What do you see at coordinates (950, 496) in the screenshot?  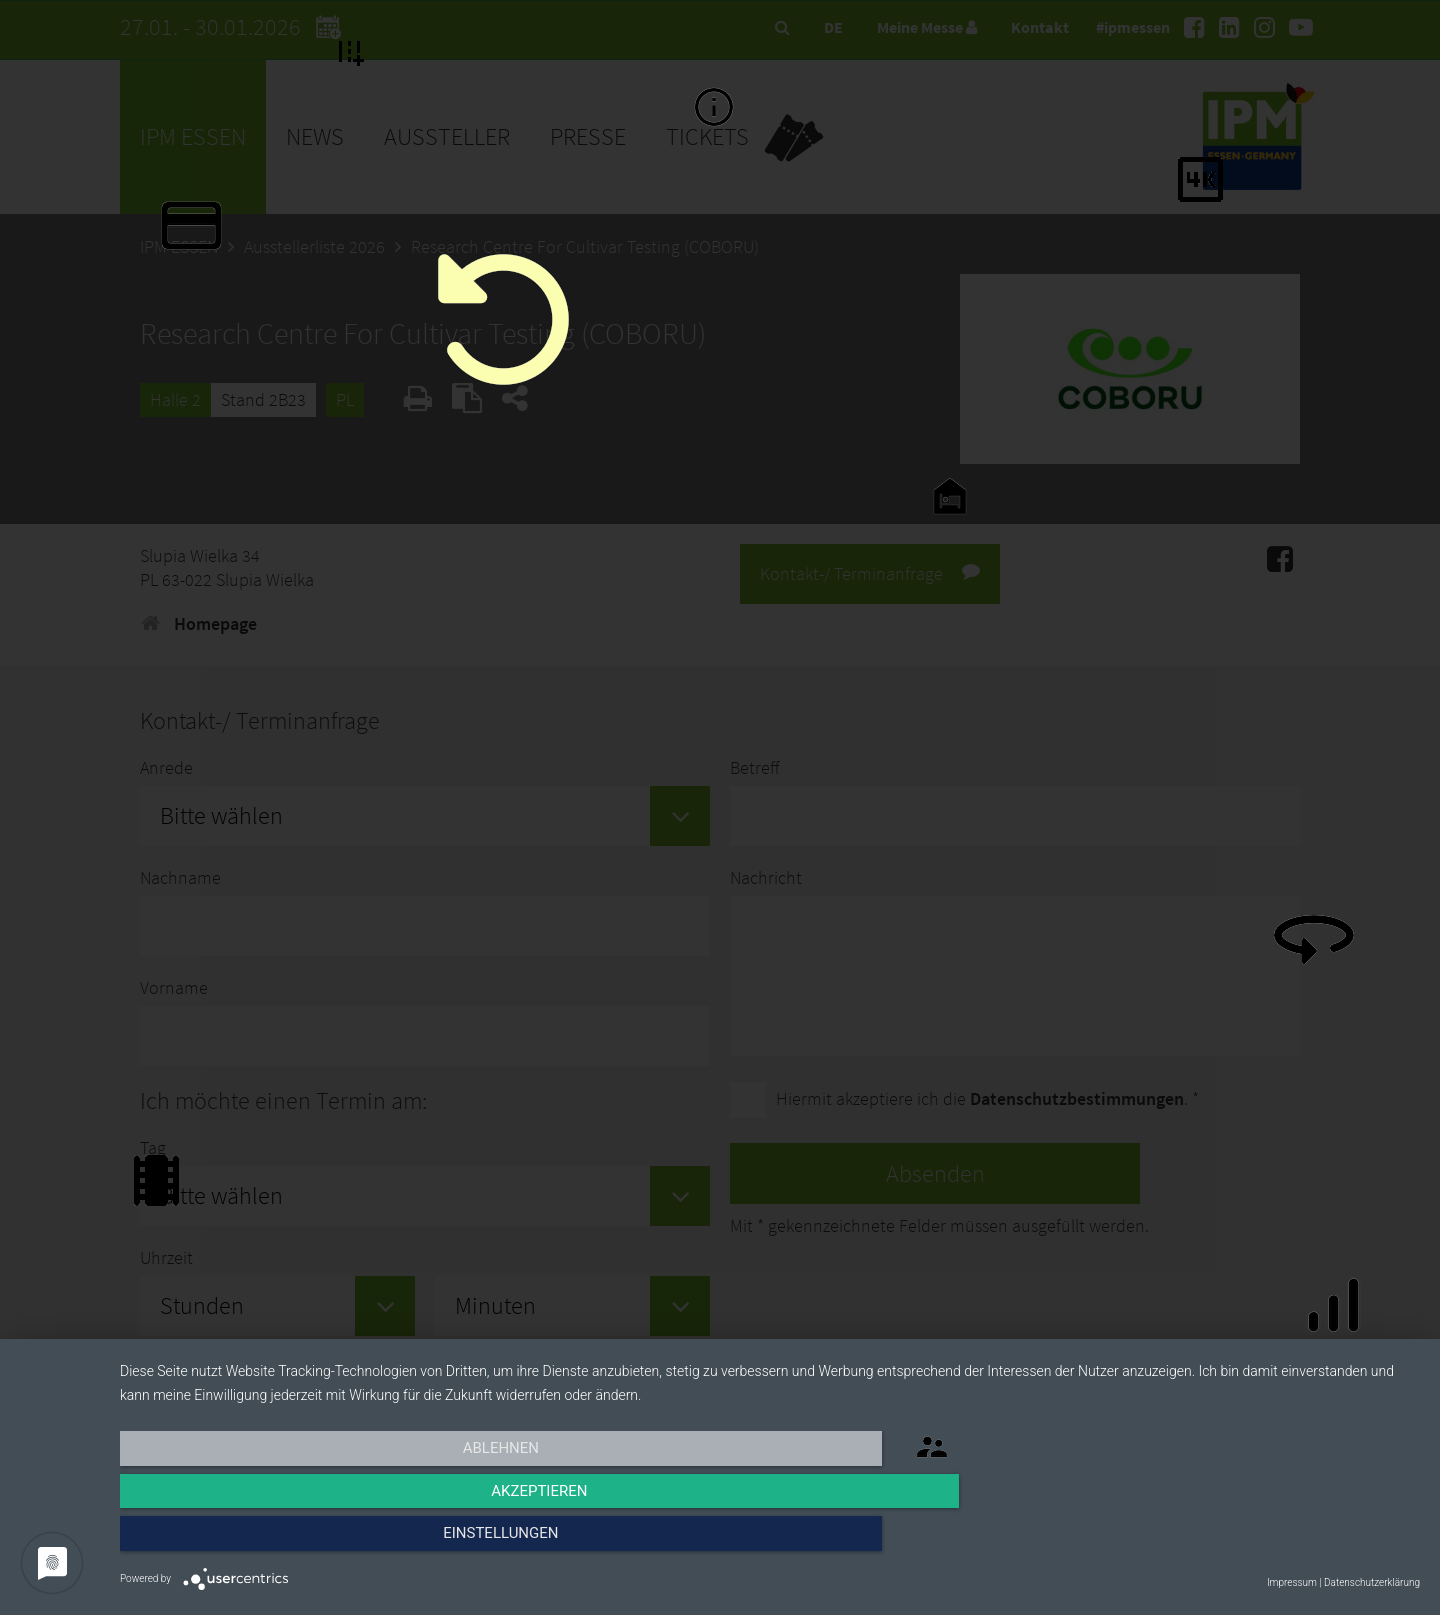 I see `find nearby overnight shelters` at bounding box center [950, 496].